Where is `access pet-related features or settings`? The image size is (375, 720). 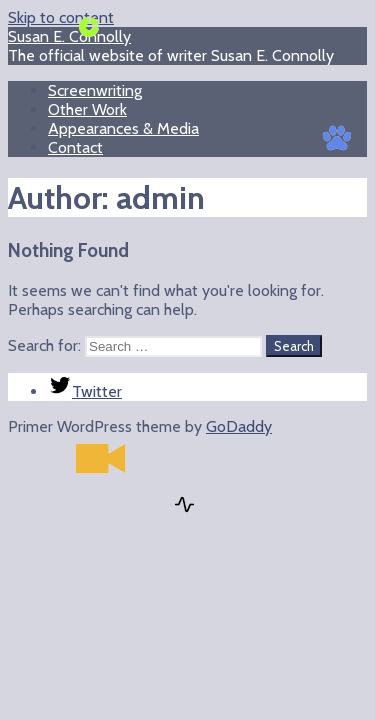 access pet-related features or settings is located at coordinates (337, 138).